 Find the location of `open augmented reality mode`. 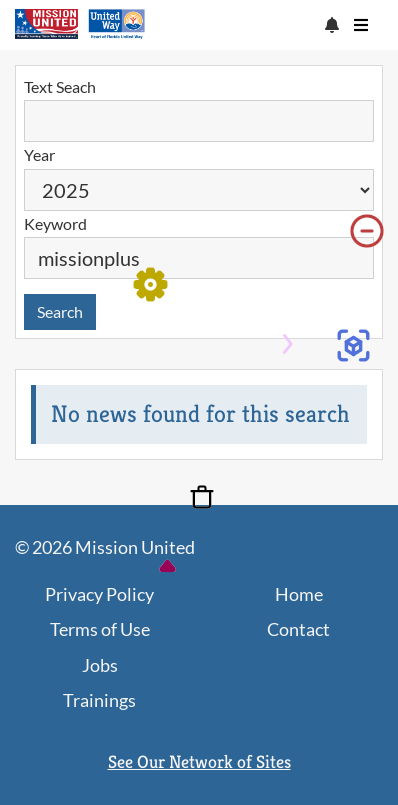

open augmented reality mode is located at coordinates (353, 345).